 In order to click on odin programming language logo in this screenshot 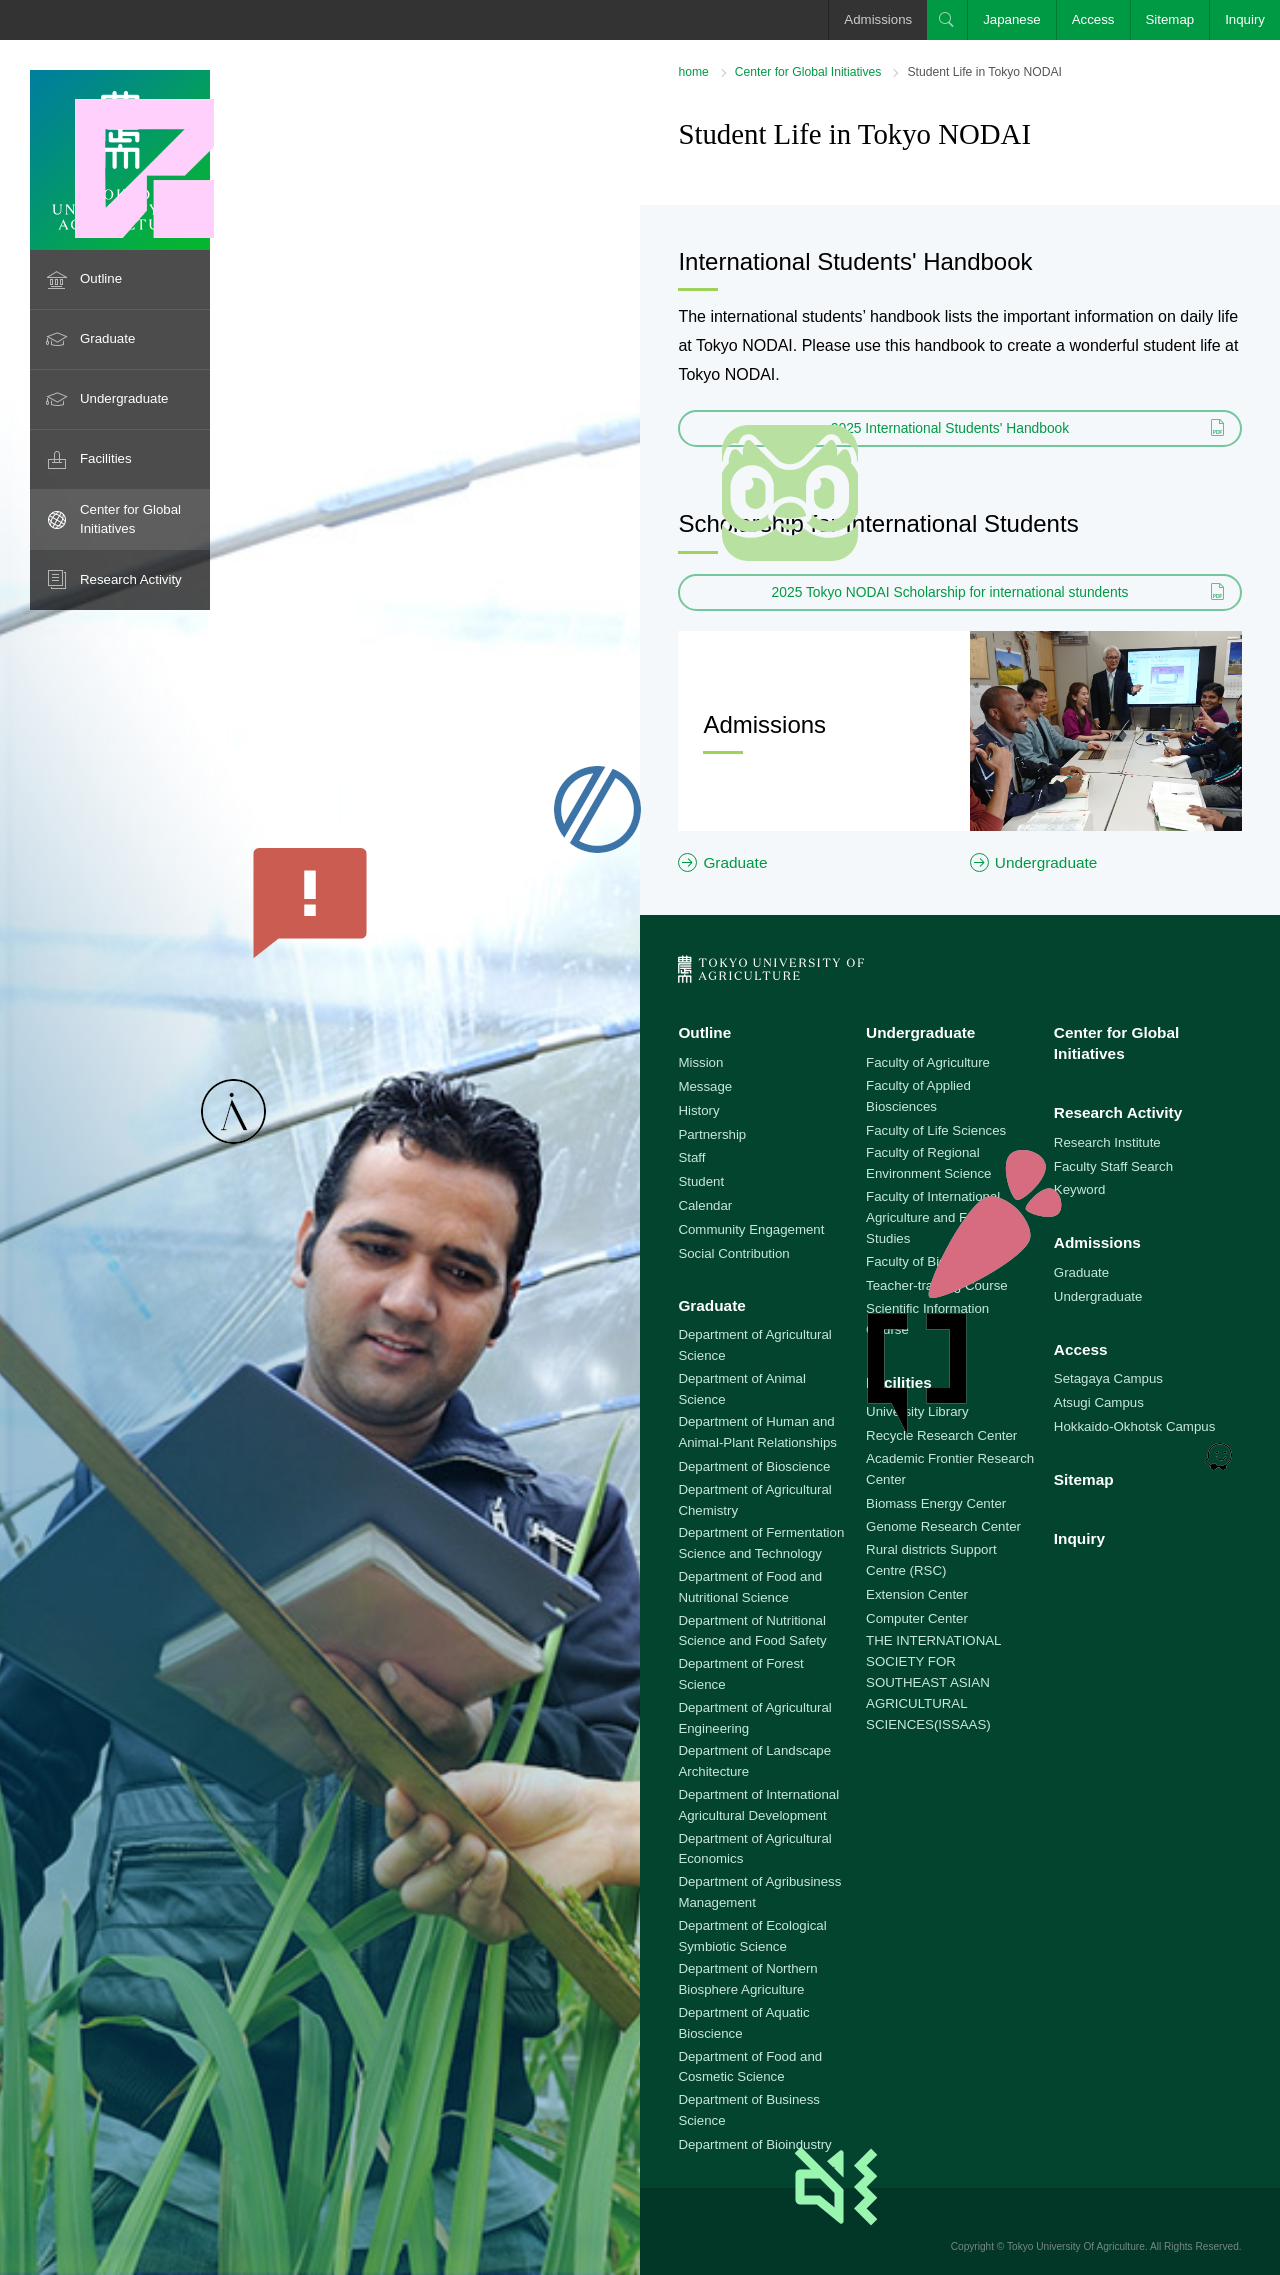, I will do `click(597, 809)`.